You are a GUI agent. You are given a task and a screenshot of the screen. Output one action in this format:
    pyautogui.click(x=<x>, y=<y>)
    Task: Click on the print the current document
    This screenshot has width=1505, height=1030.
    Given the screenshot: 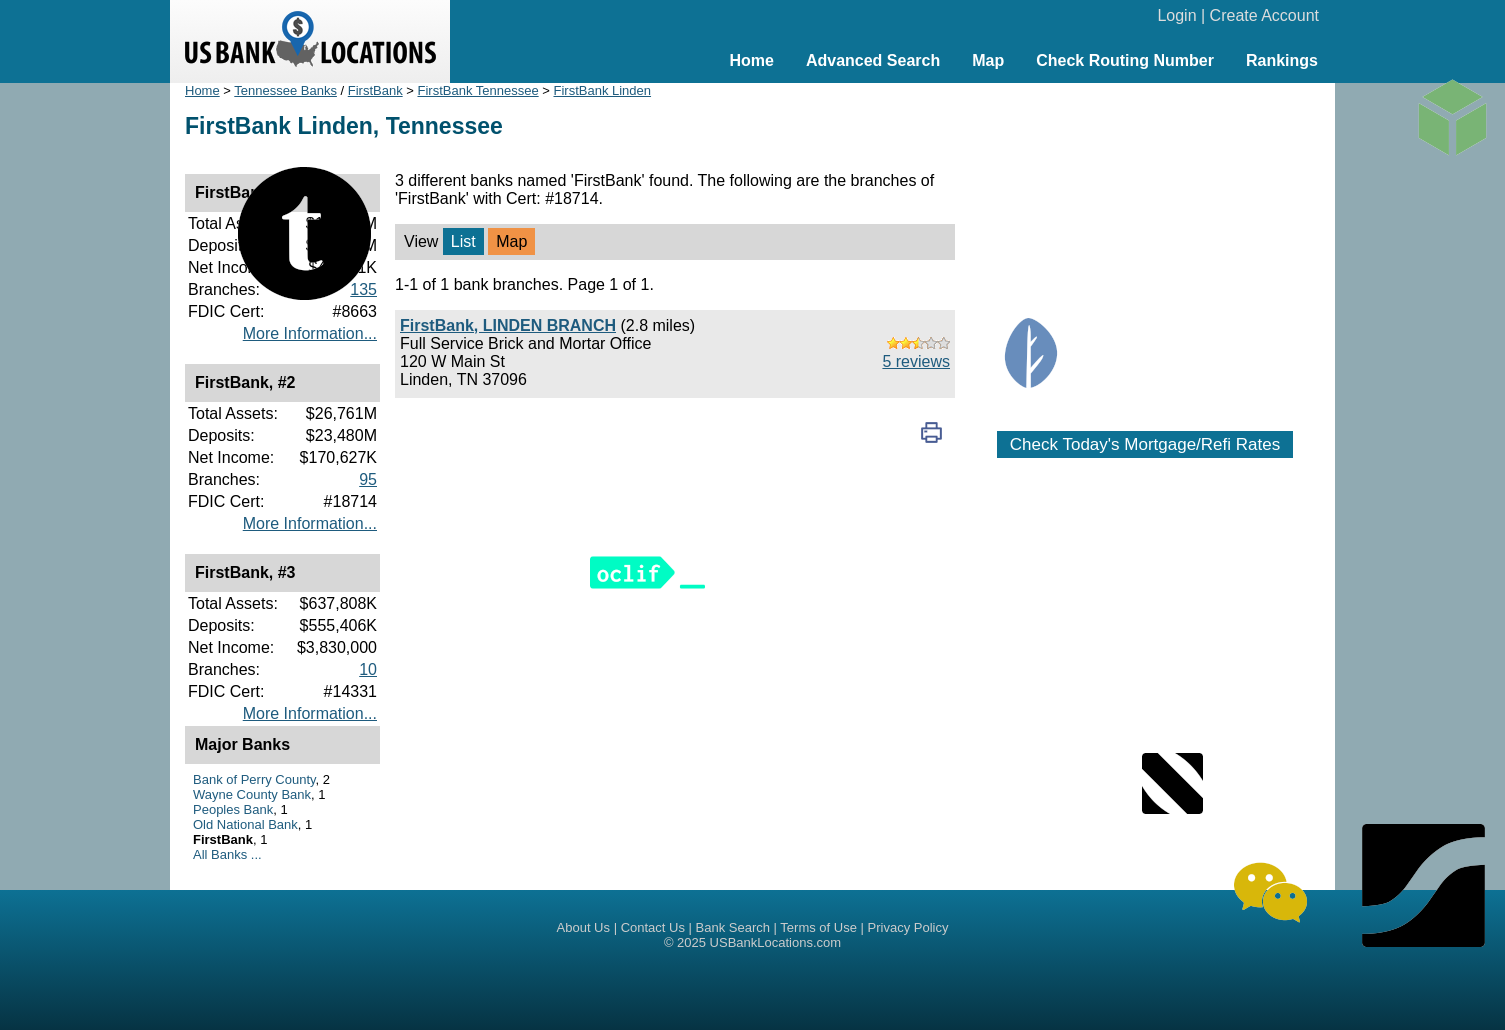 What is the action you would take?
    pyautogui.click(x=931, y=432)
    